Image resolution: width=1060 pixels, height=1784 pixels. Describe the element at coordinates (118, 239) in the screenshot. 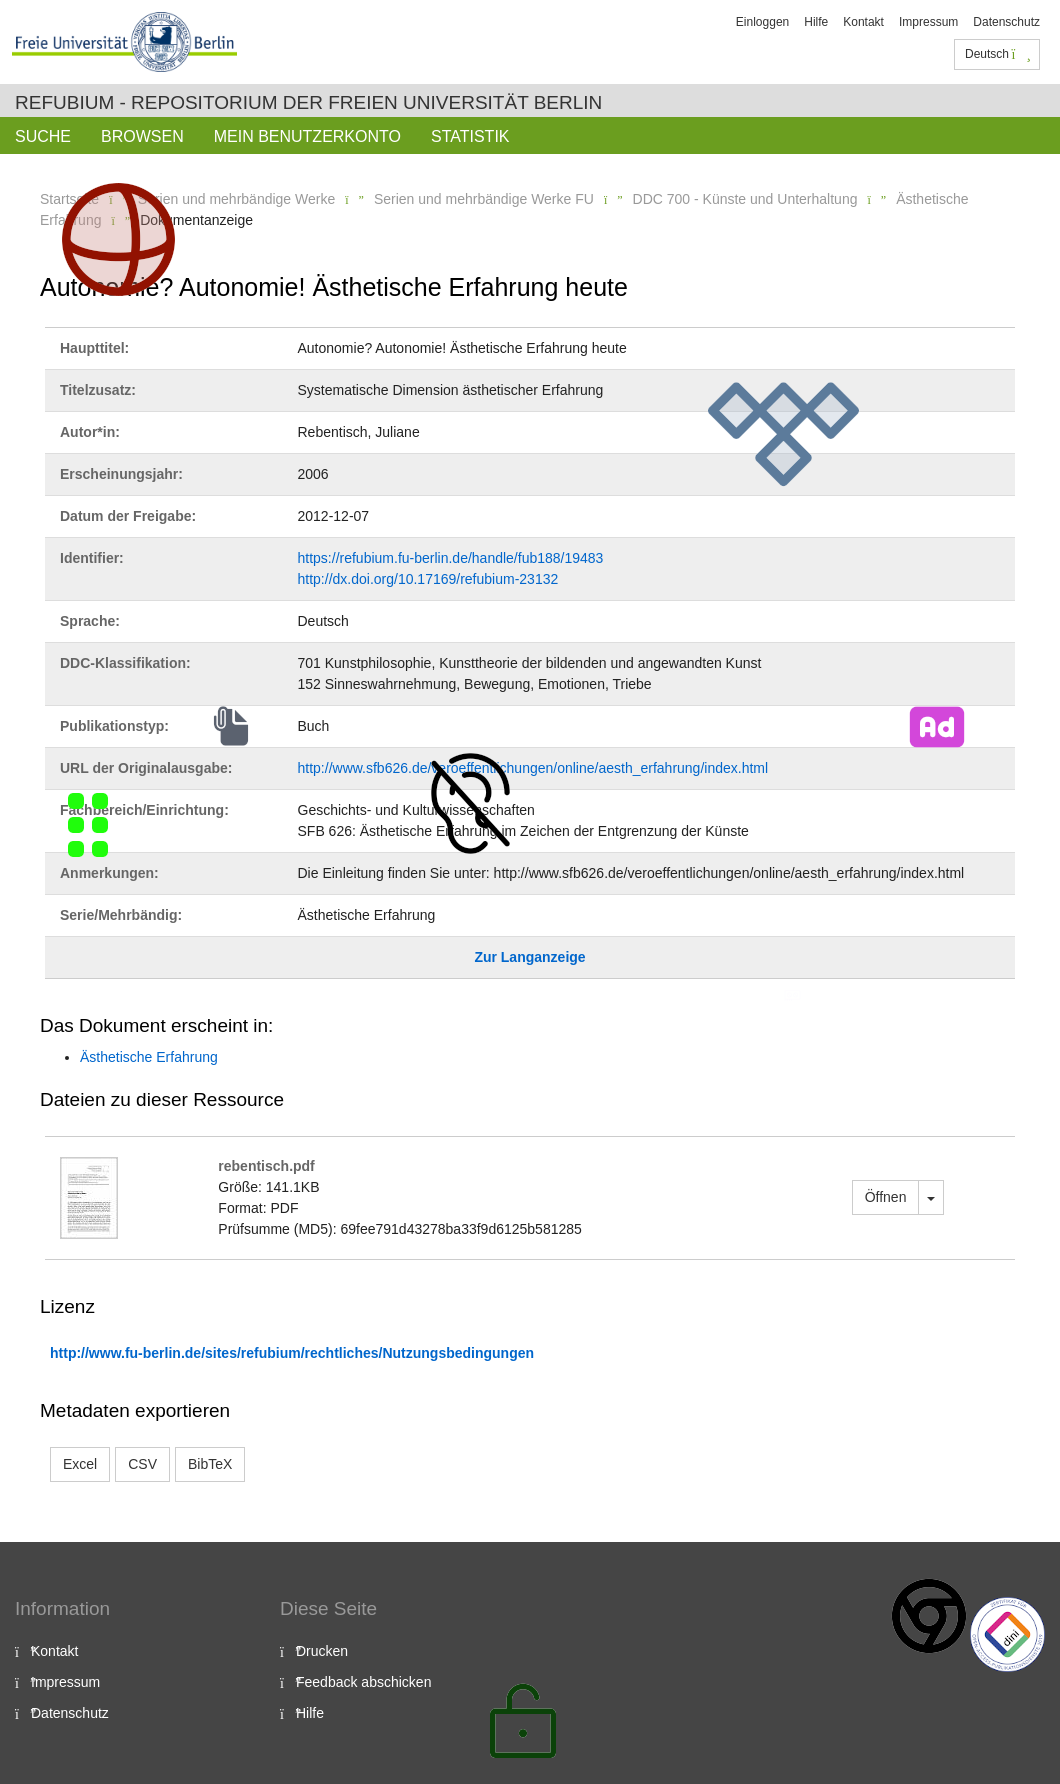

I see `access global or worldwide settings` at that location.